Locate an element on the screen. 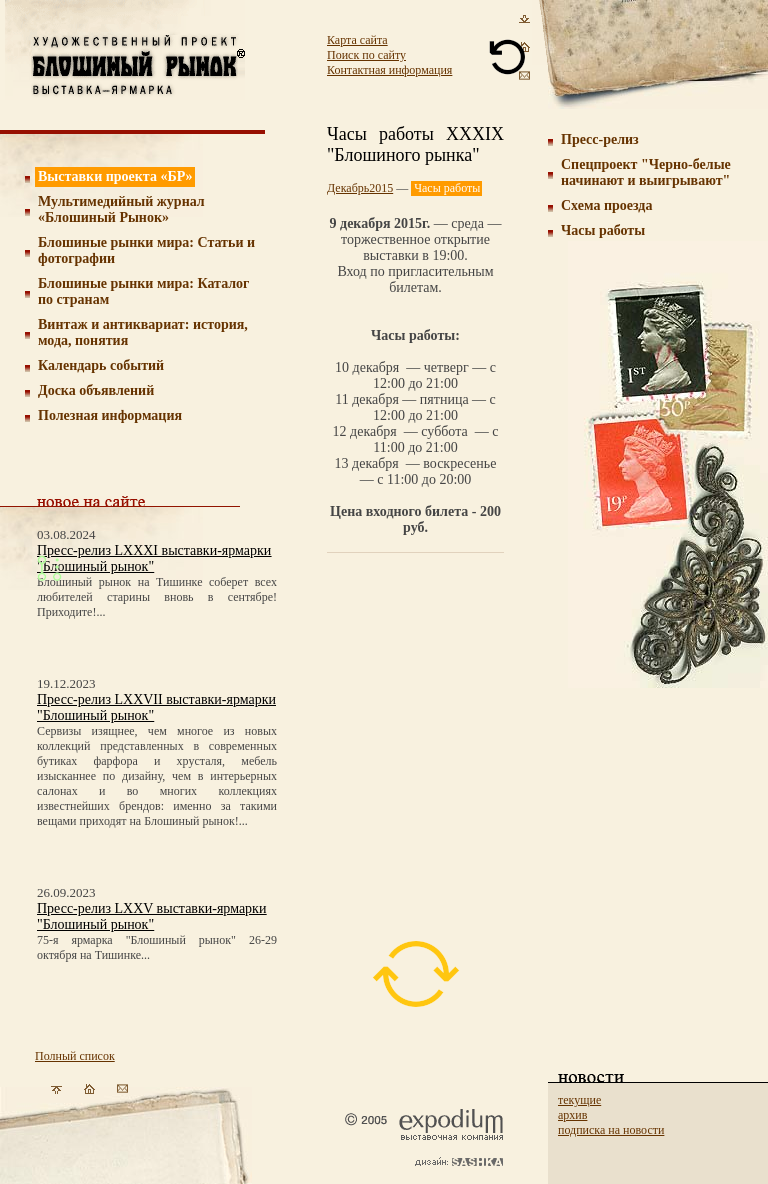  restart the debugging session is located at coordinates (507, 57).